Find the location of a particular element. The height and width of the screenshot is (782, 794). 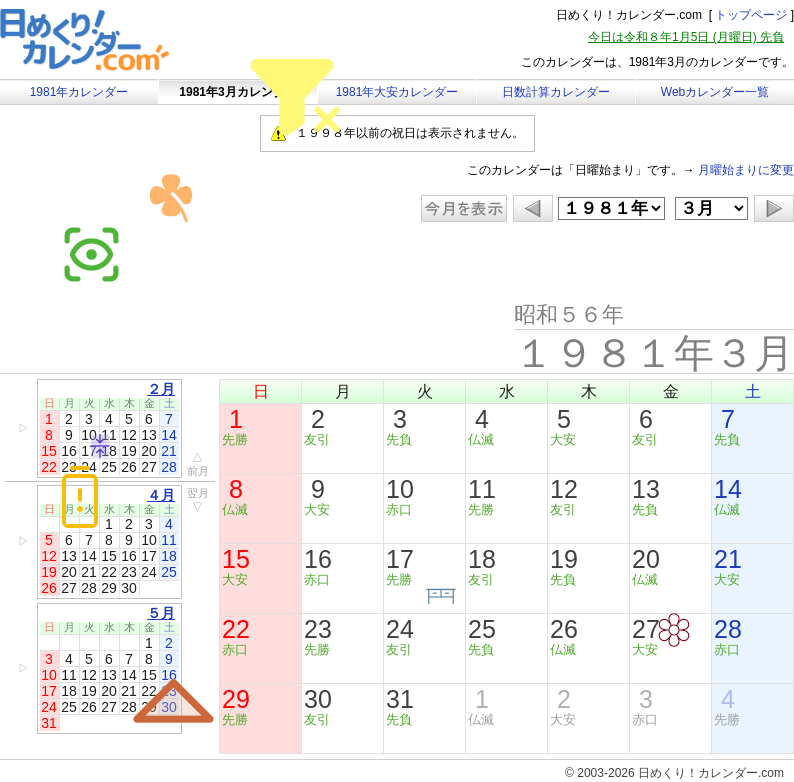

indicates a lucky or bonus reward is located at coordinates (171, 197).